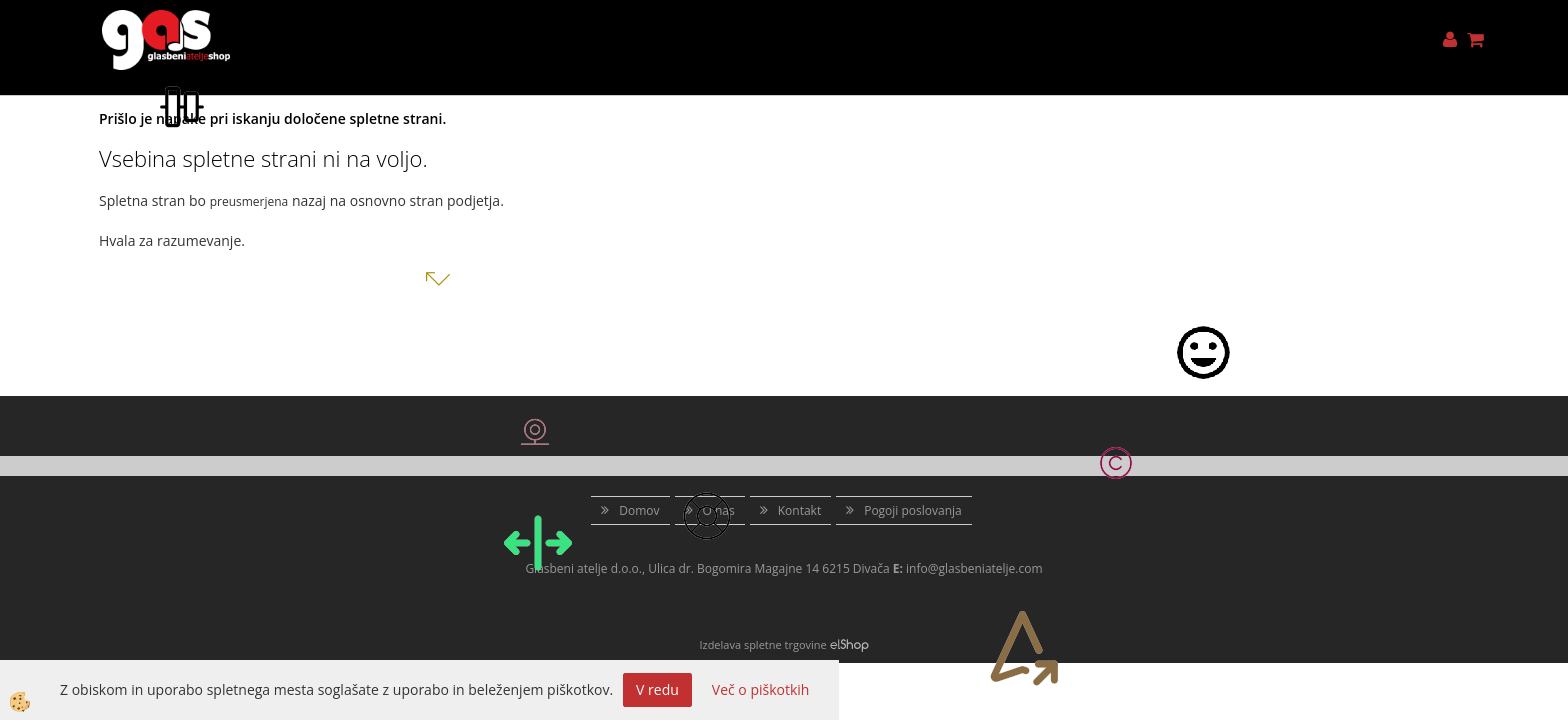 This screenshot has height=720, width=1568. I want to click on go back or return to previous screen, so click(438, 278).